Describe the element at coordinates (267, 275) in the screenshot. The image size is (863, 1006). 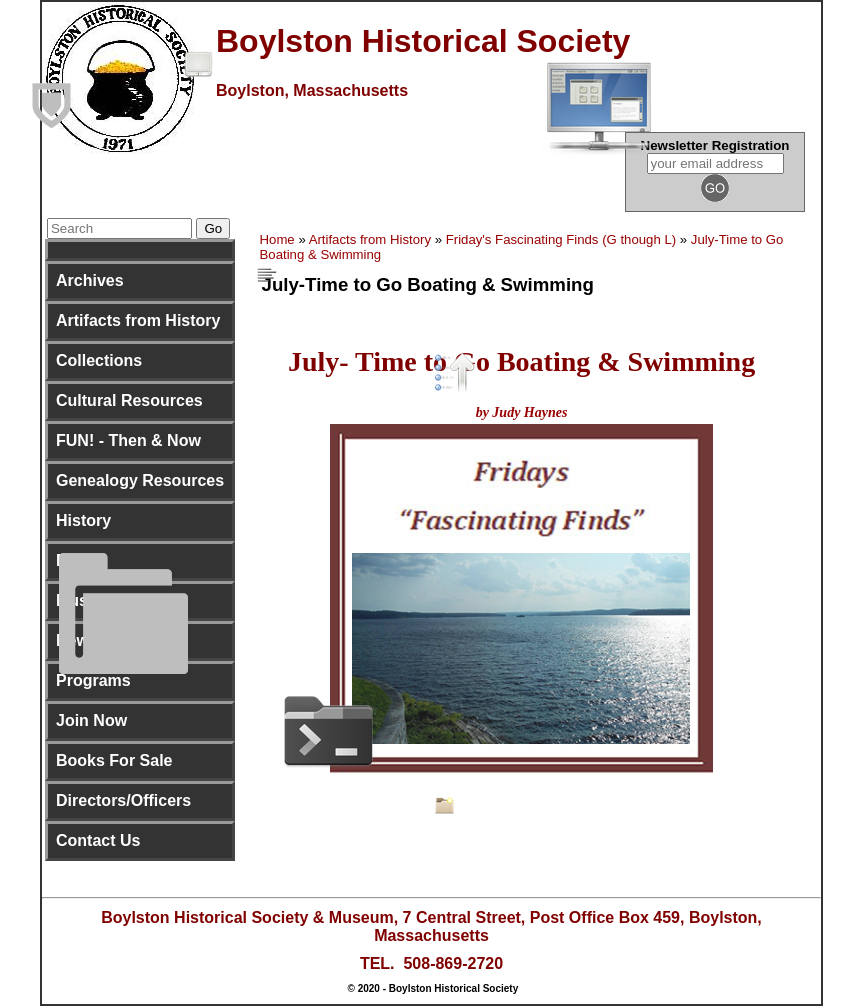
I see `align text to the left margin` at that location.